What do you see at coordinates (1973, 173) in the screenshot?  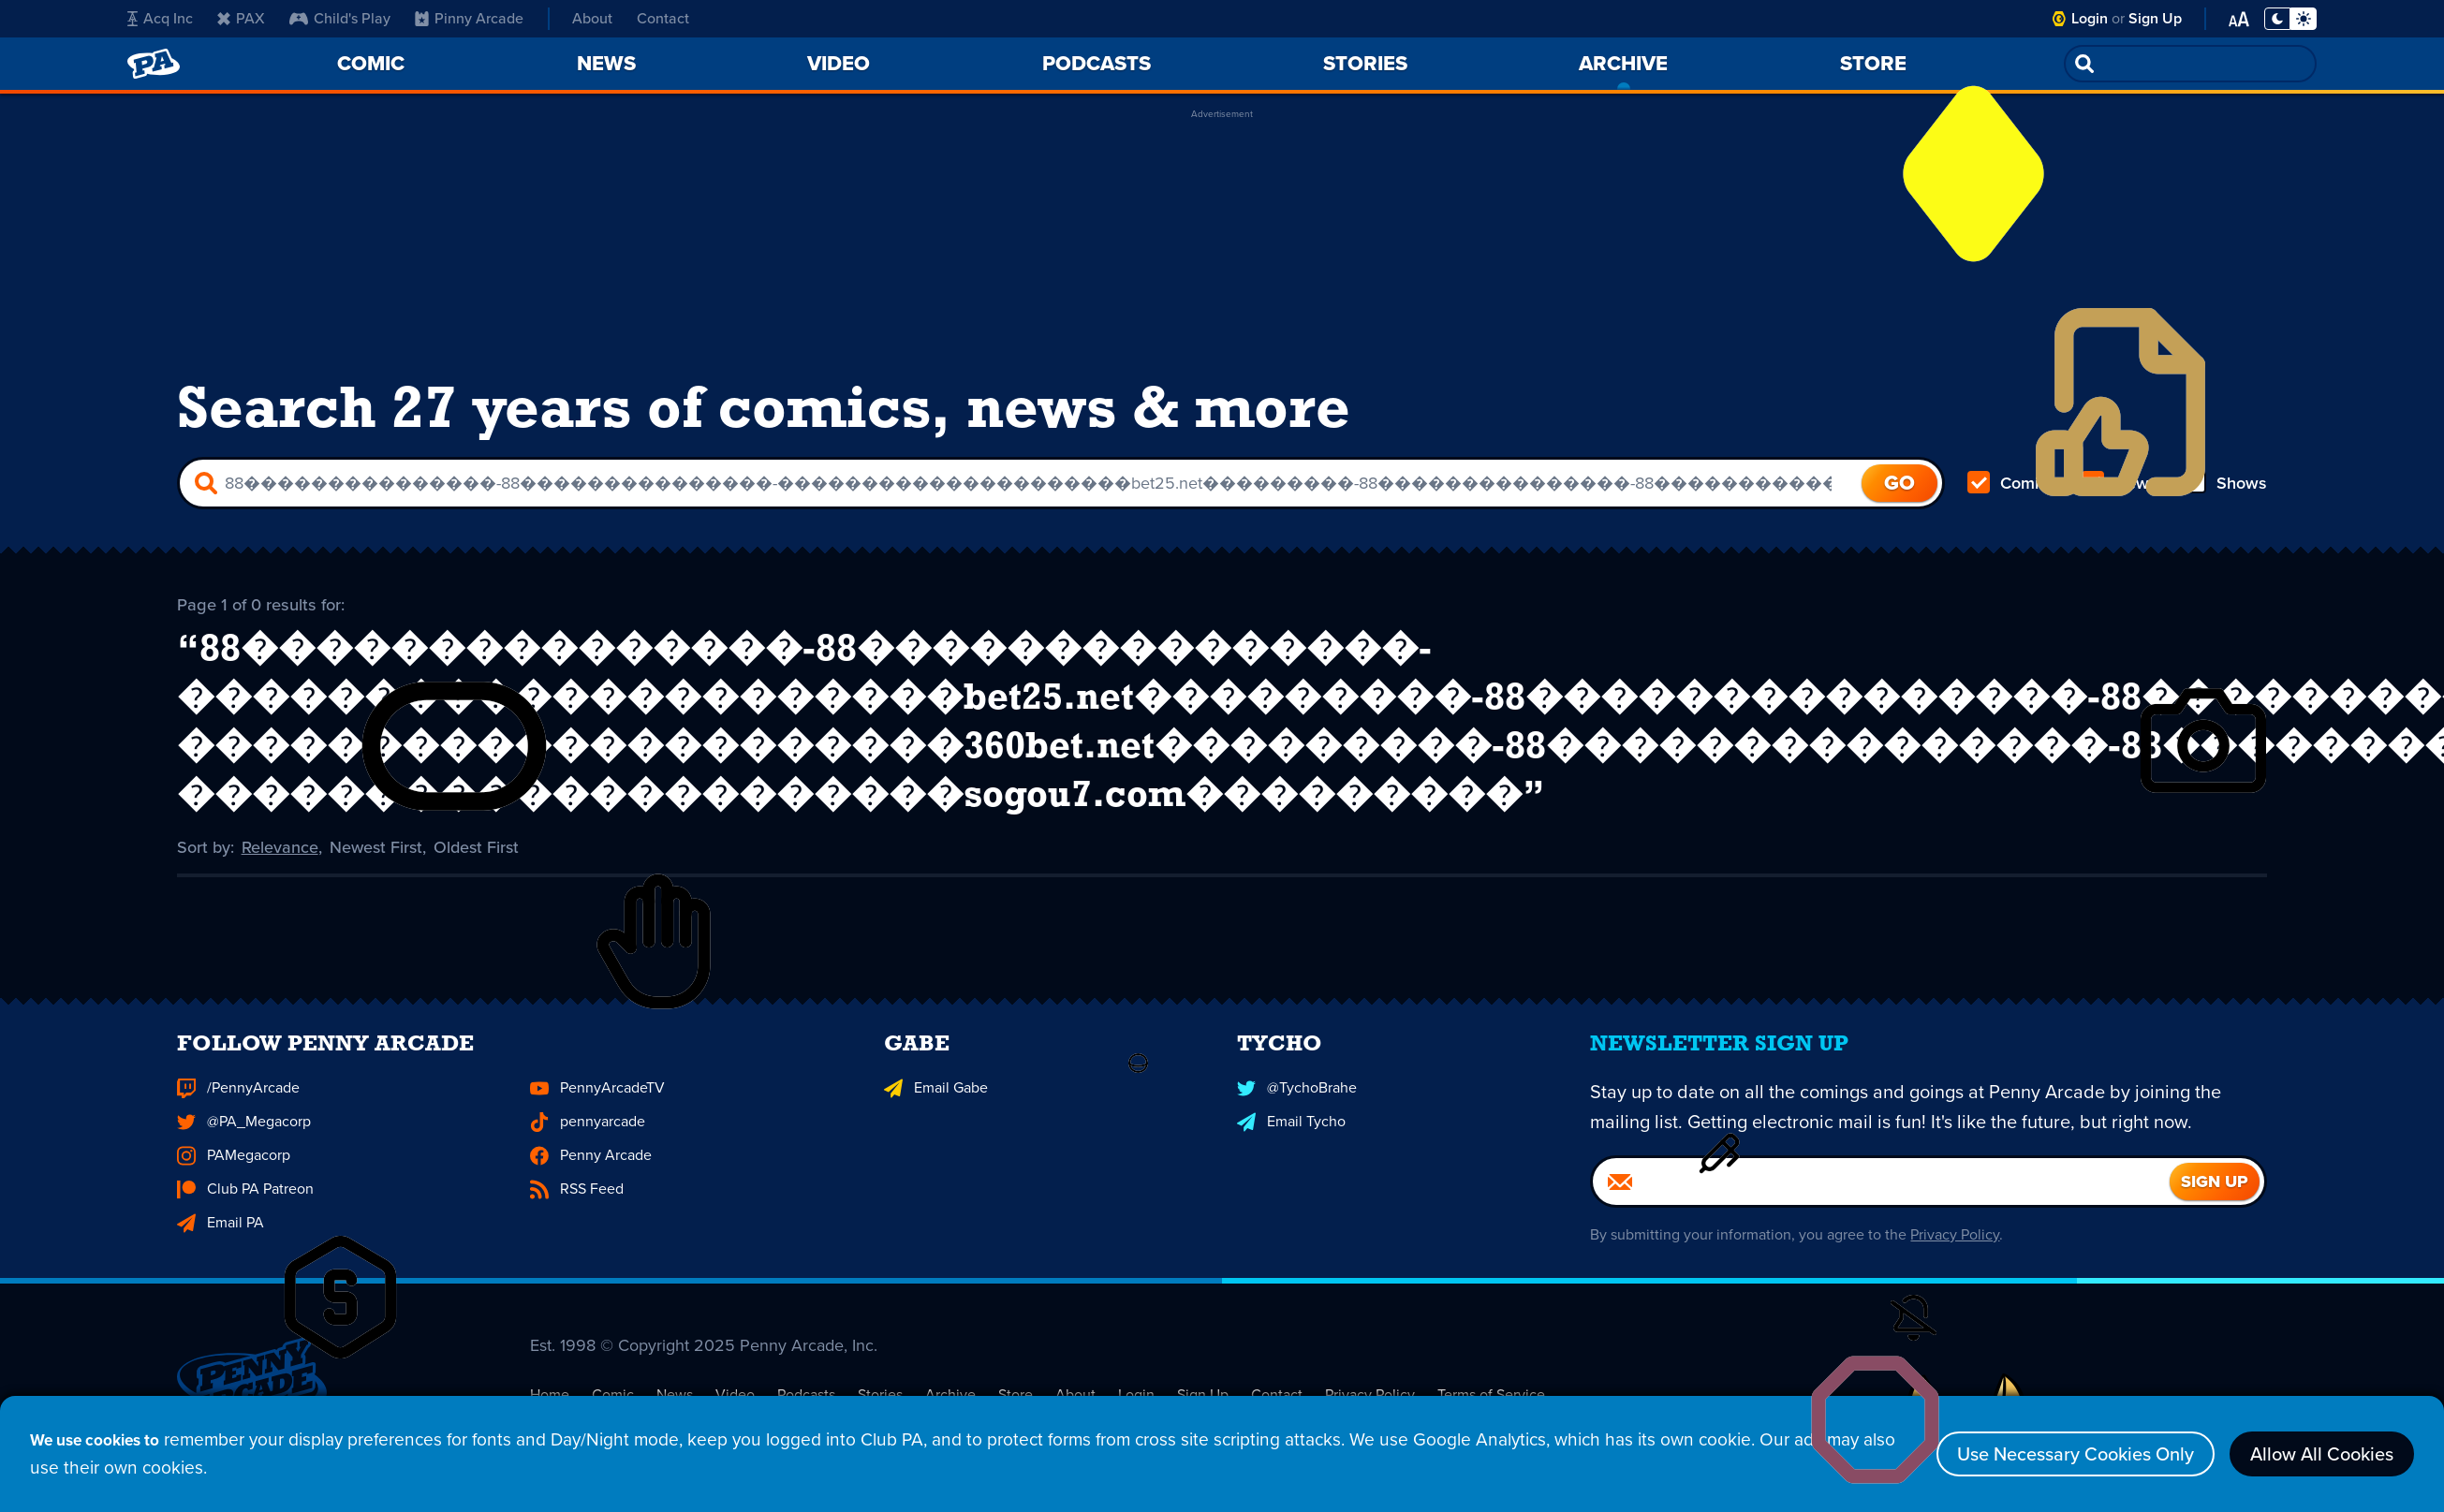 I see `premium or pro feature indicator` at bounding box center [1973, 173].